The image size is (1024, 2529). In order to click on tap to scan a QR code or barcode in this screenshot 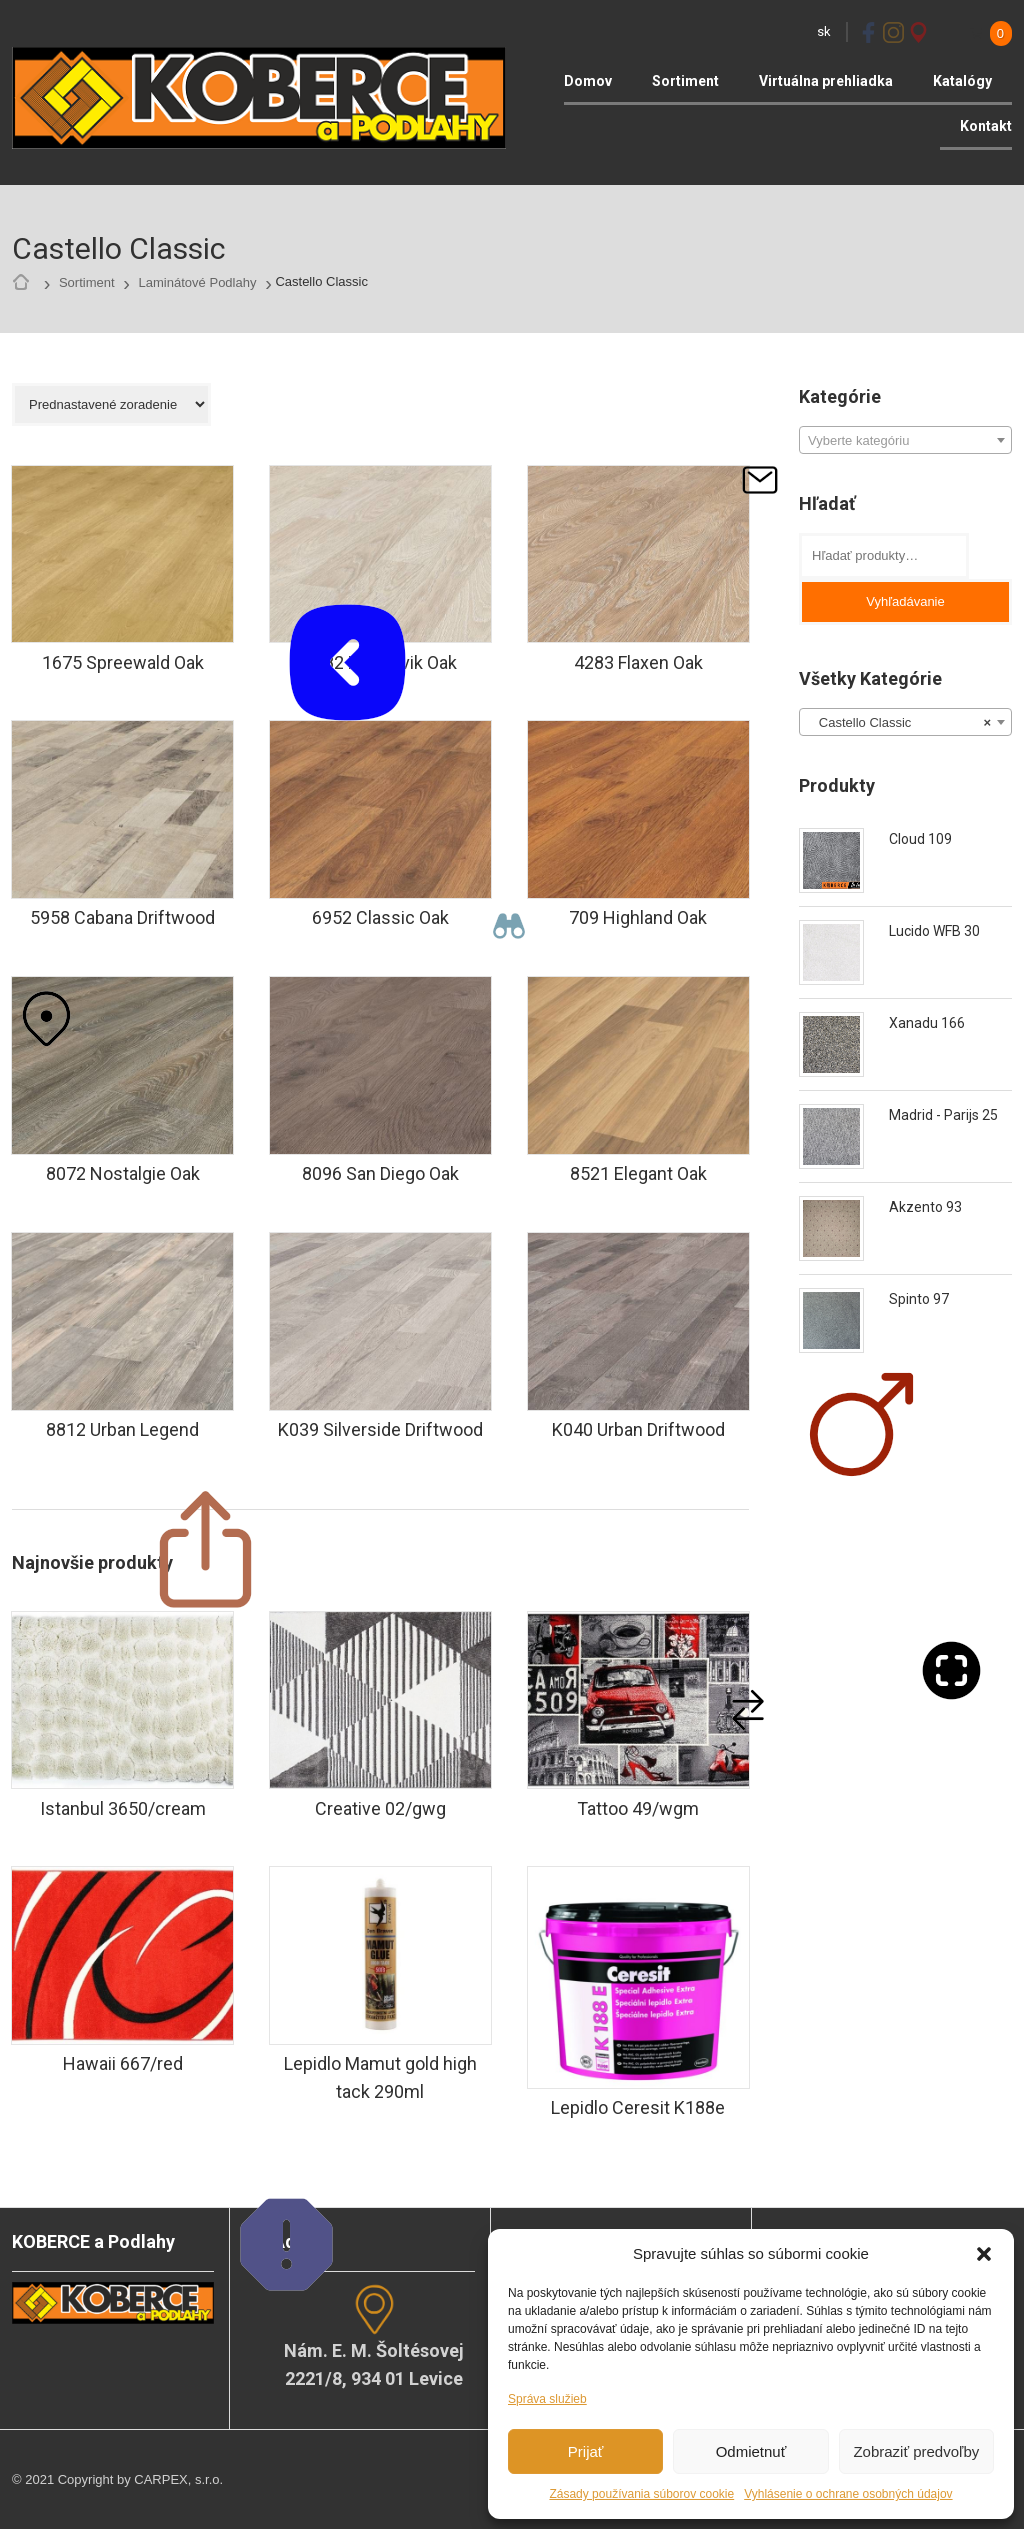, I will do `click(951, 1670)`.